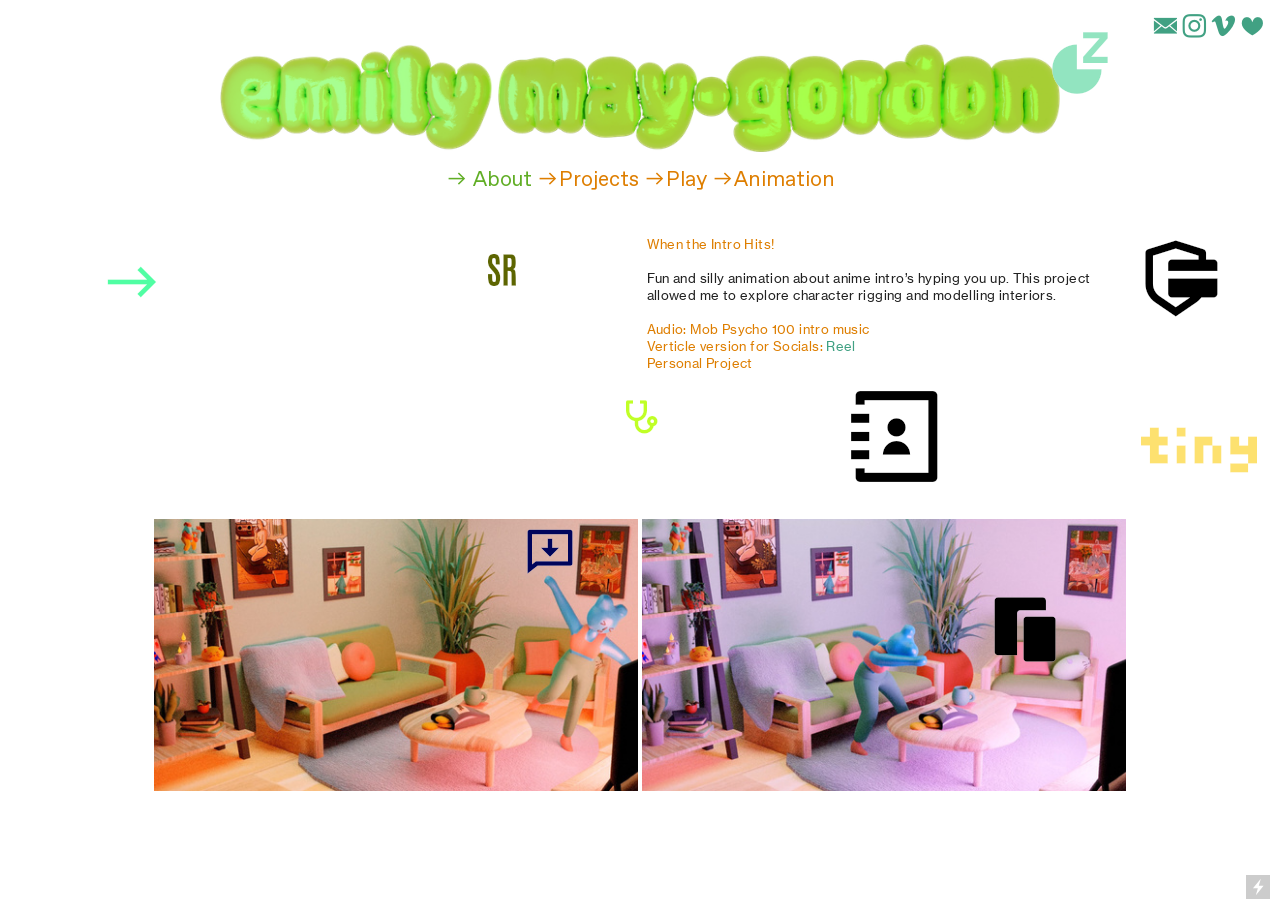 Image resolution: width=1280 pixels, height=909 pixels. What do you see at coordinates (502, 270) in the screenshot?
I see `visit the Standard Resume website` at bounding box center [502, 270].